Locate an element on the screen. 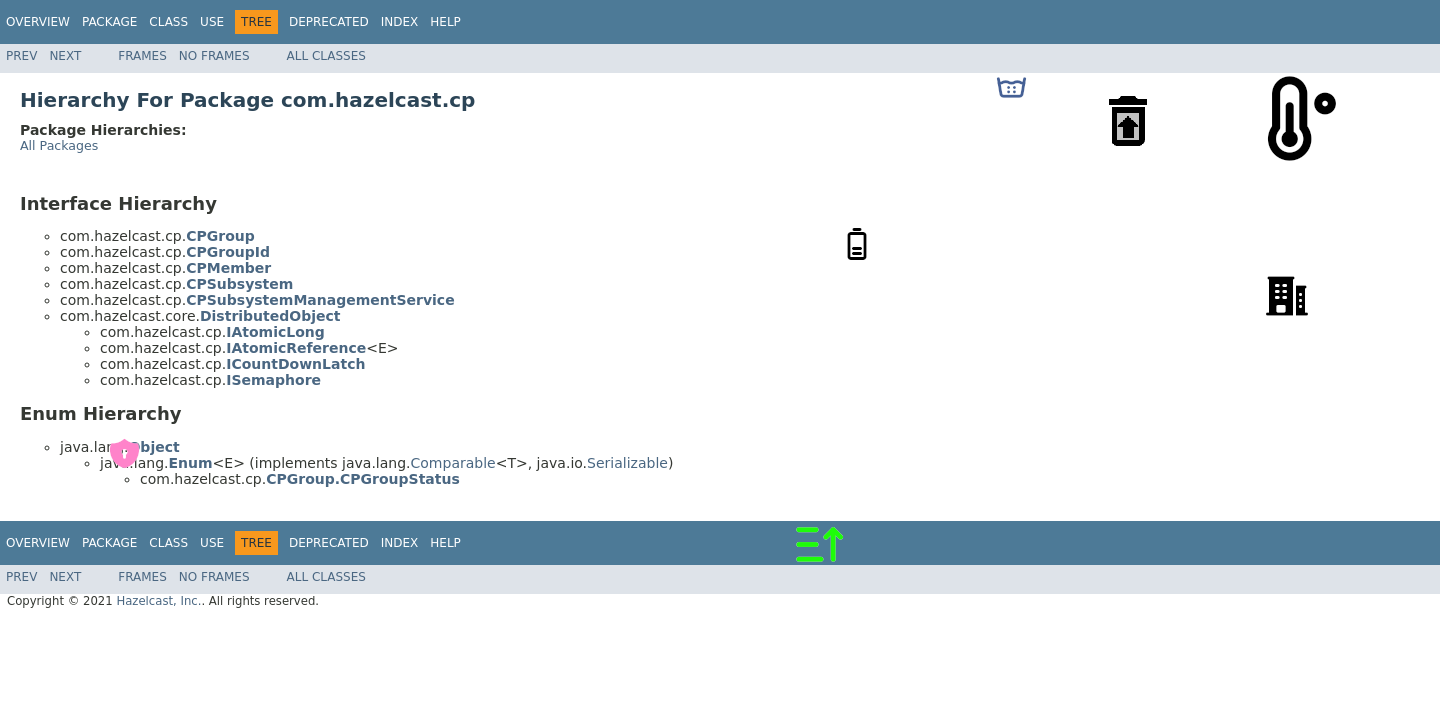 The height and width of the screenshot is (720, 1440). wash at medium-high temperature setting is located at coordinates (1011, 87).